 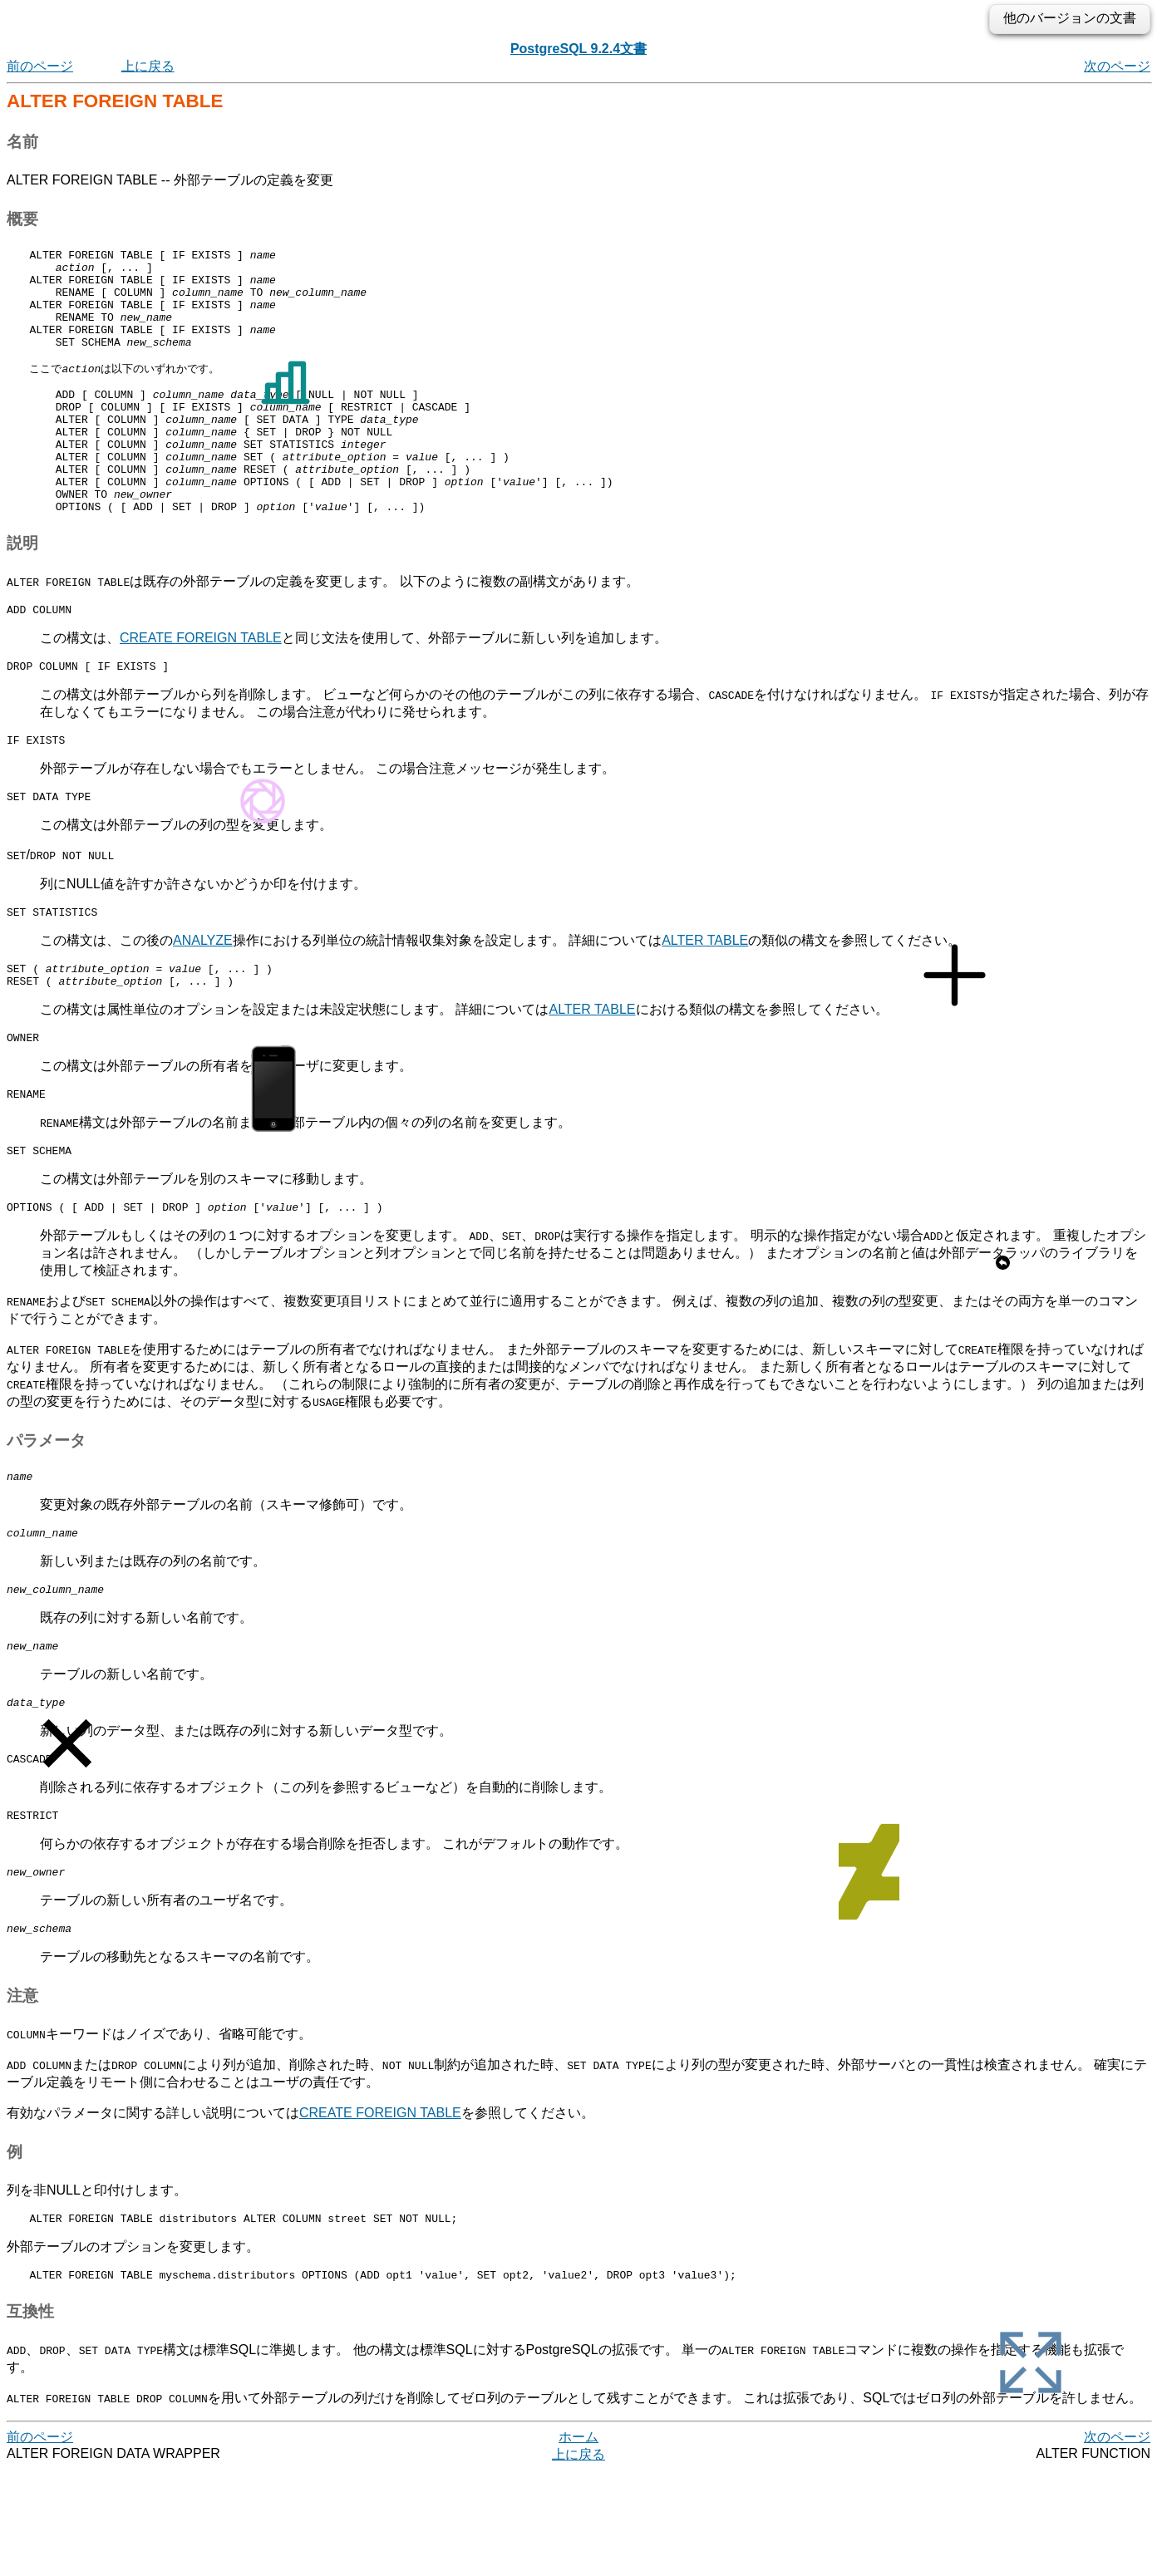 What do you see at coordinates (263, 801) in the screenshot?
I see `adjust camera aperture settings` at bounding box center [263, 801].